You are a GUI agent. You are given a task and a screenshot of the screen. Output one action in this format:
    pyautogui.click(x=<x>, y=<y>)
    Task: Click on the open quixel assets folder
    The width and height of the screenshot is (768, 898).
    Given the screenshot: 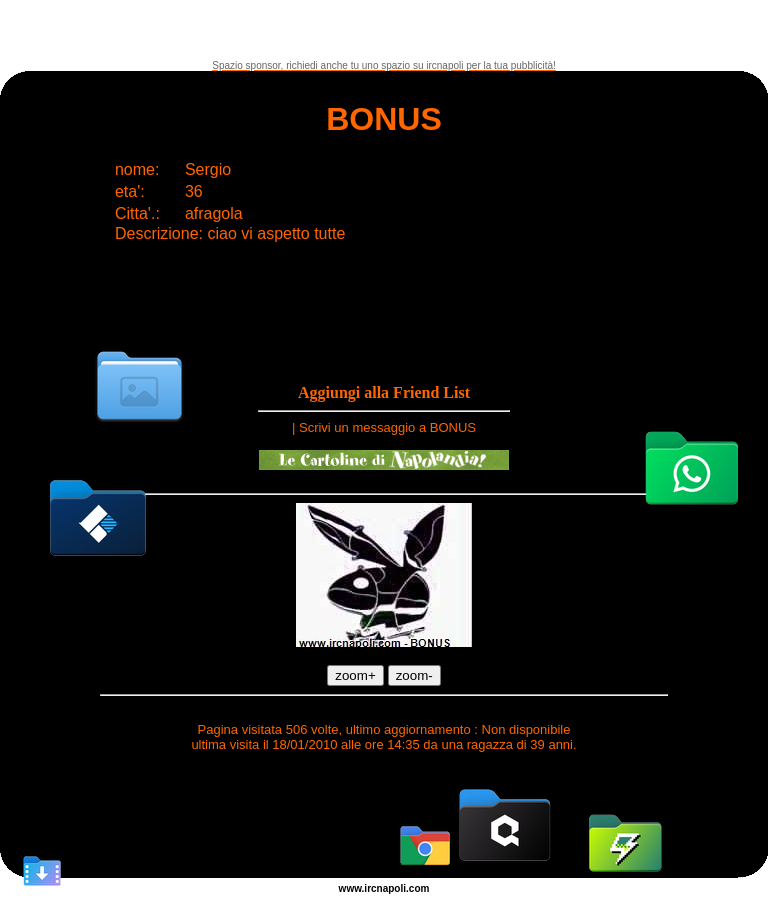 What is the action you would take?
    pyautogui.click(x=504, y=827)
    